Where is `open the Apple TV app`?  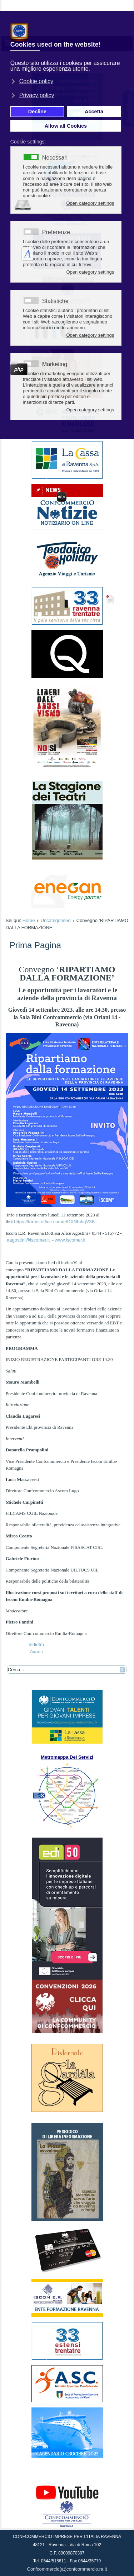
open the Apple TV app is located at coordinates (61, 497).